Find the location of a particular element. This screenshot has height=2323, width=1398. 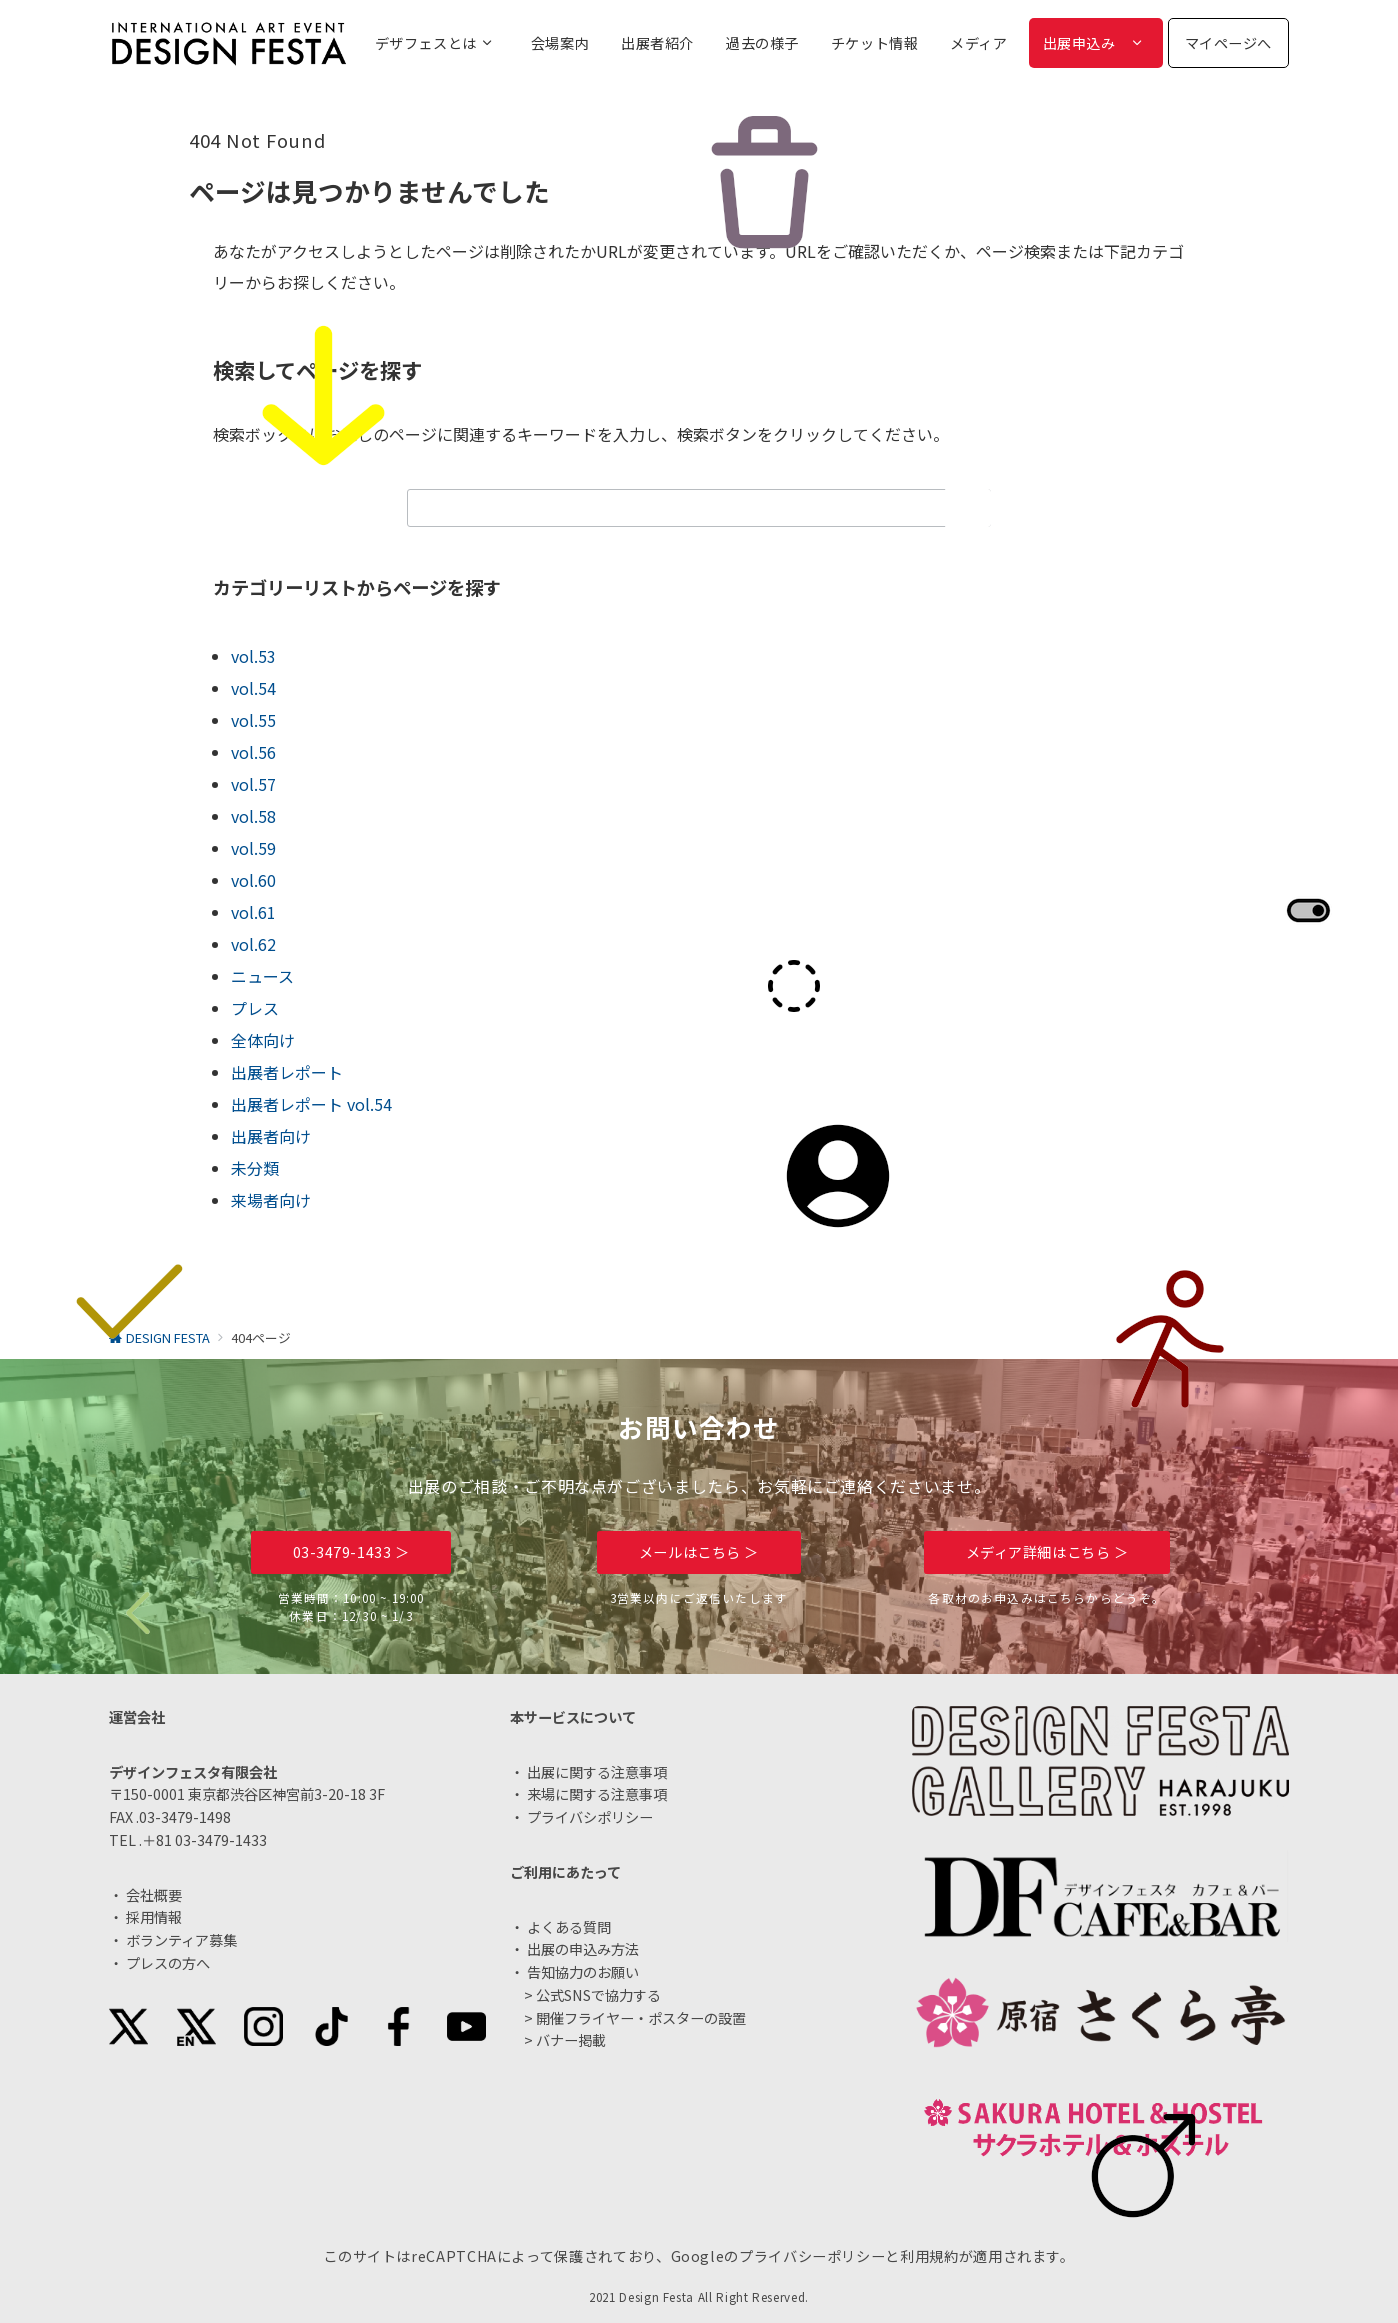

create a new draft issue is located at coordinates (794, 986).